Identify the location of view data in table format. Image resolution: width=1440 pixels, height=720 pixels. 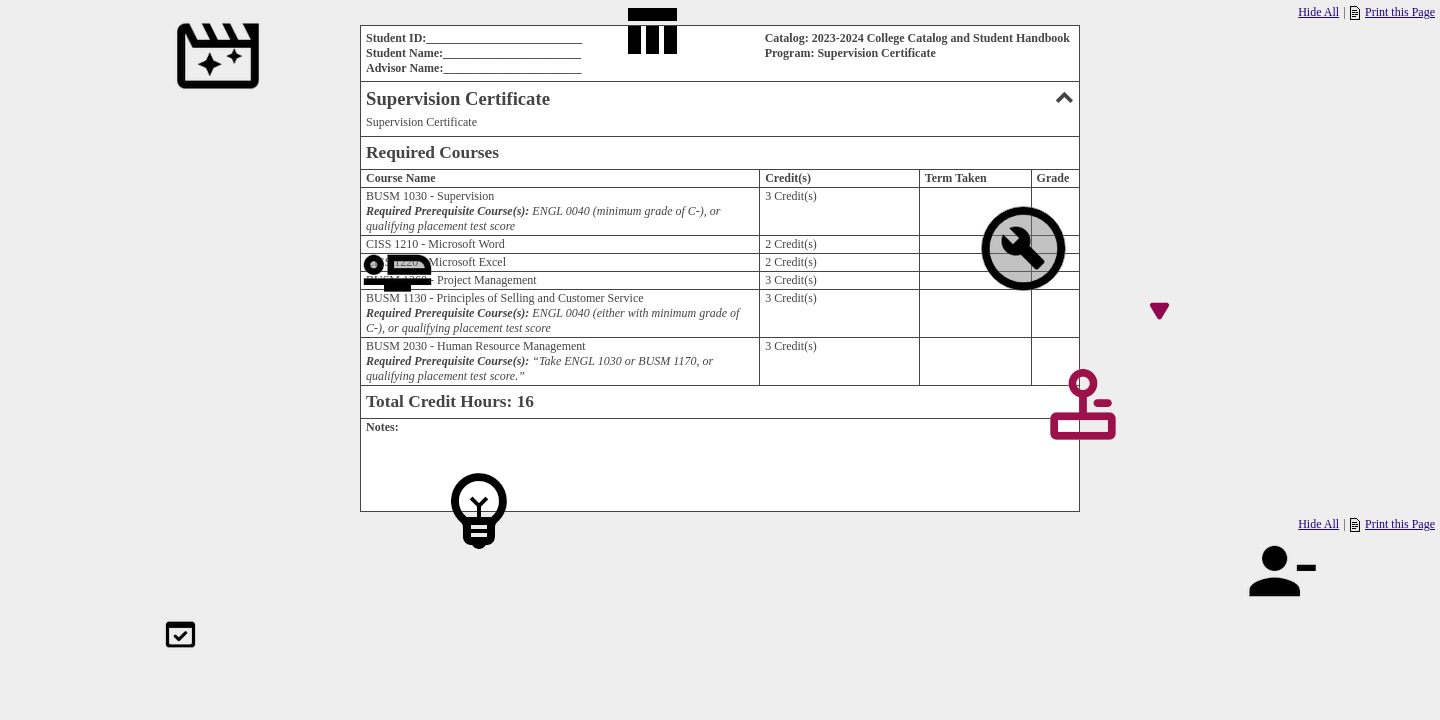
(651, 31).